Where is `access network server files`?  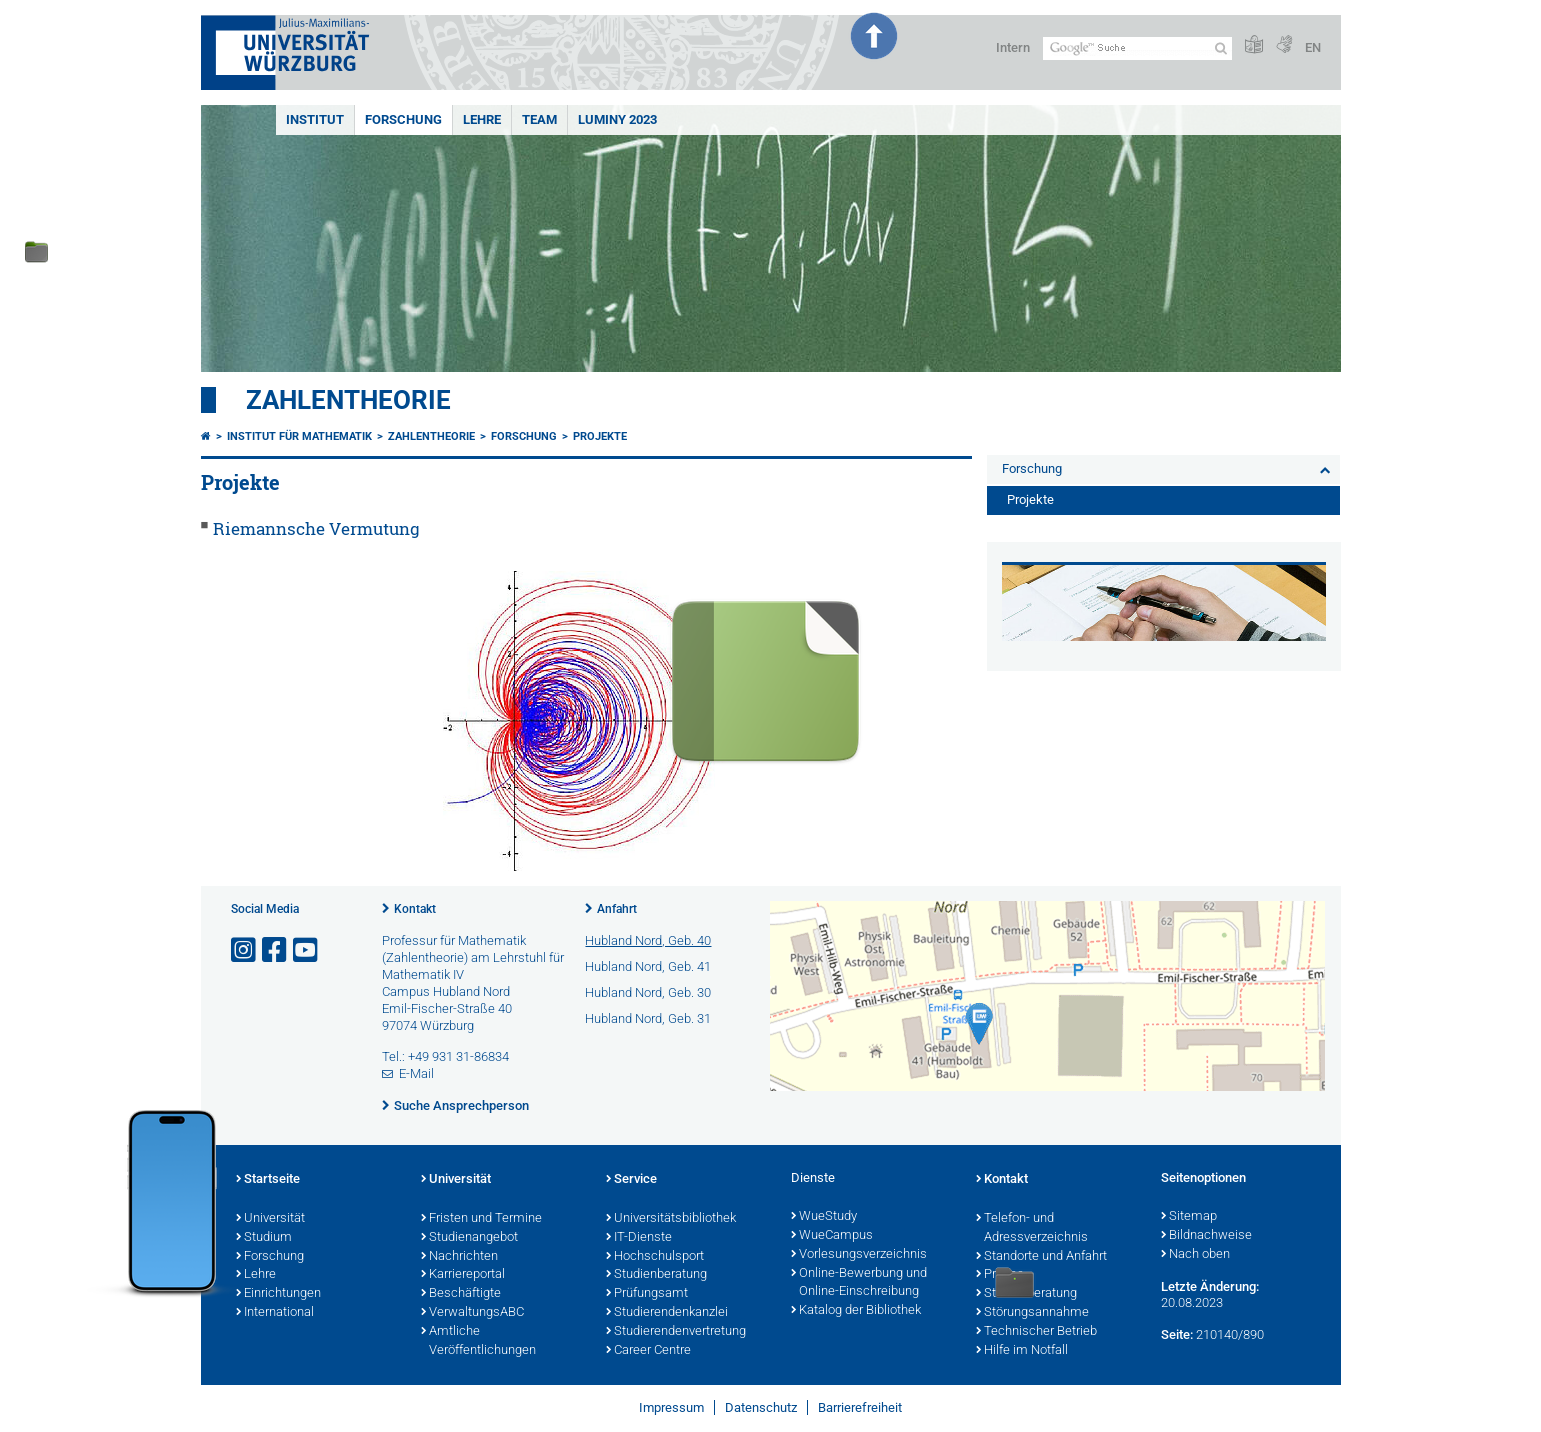 access network server files is located at coordinates (1014, 1283).